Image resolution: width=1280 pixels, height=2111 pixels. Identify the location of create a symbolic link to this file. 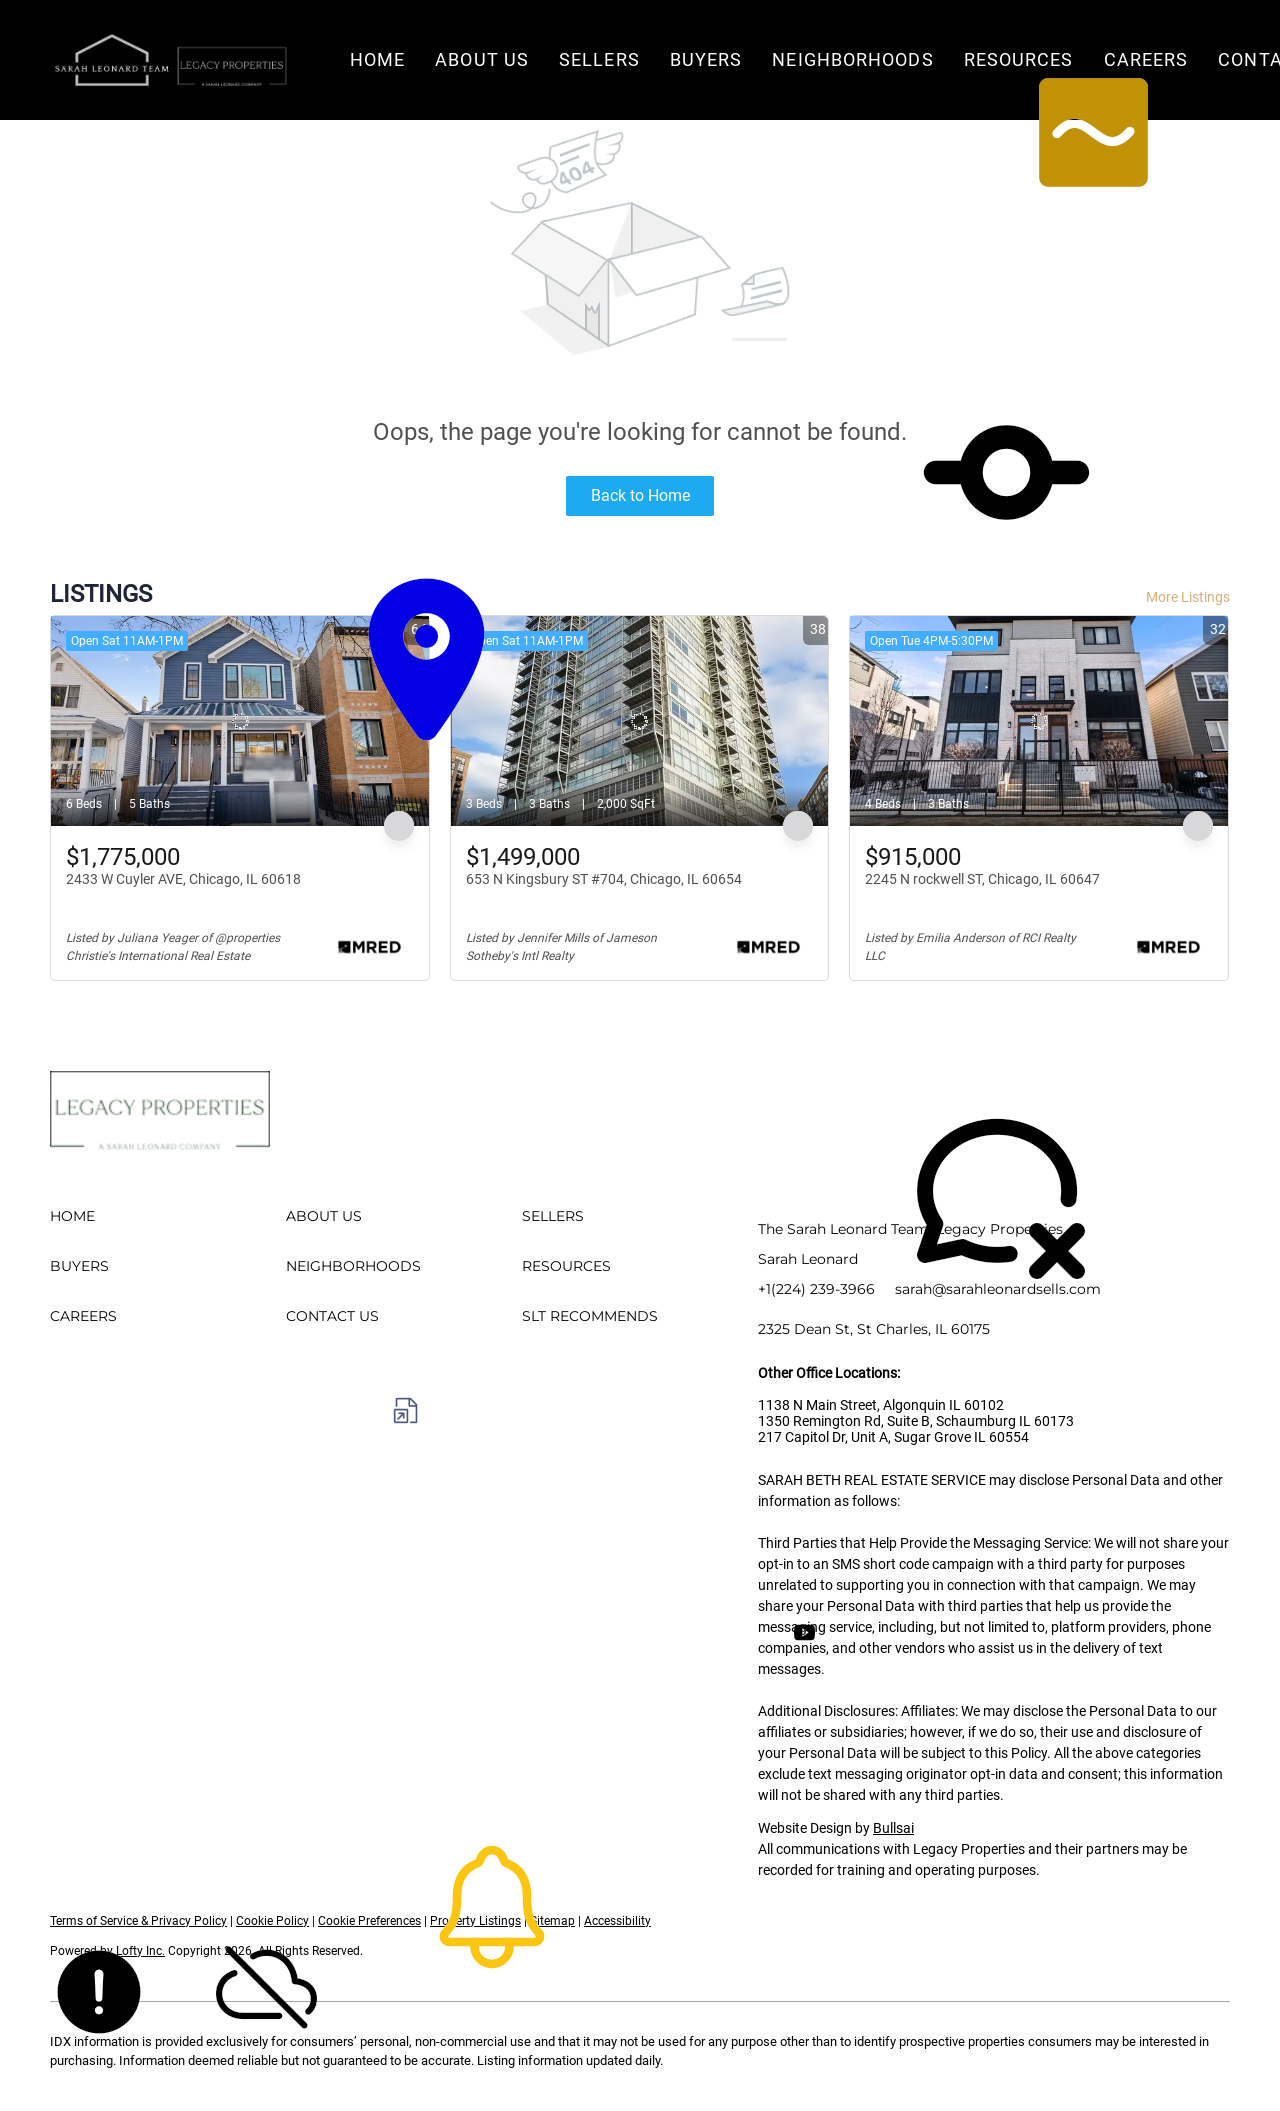
(406, 1410).